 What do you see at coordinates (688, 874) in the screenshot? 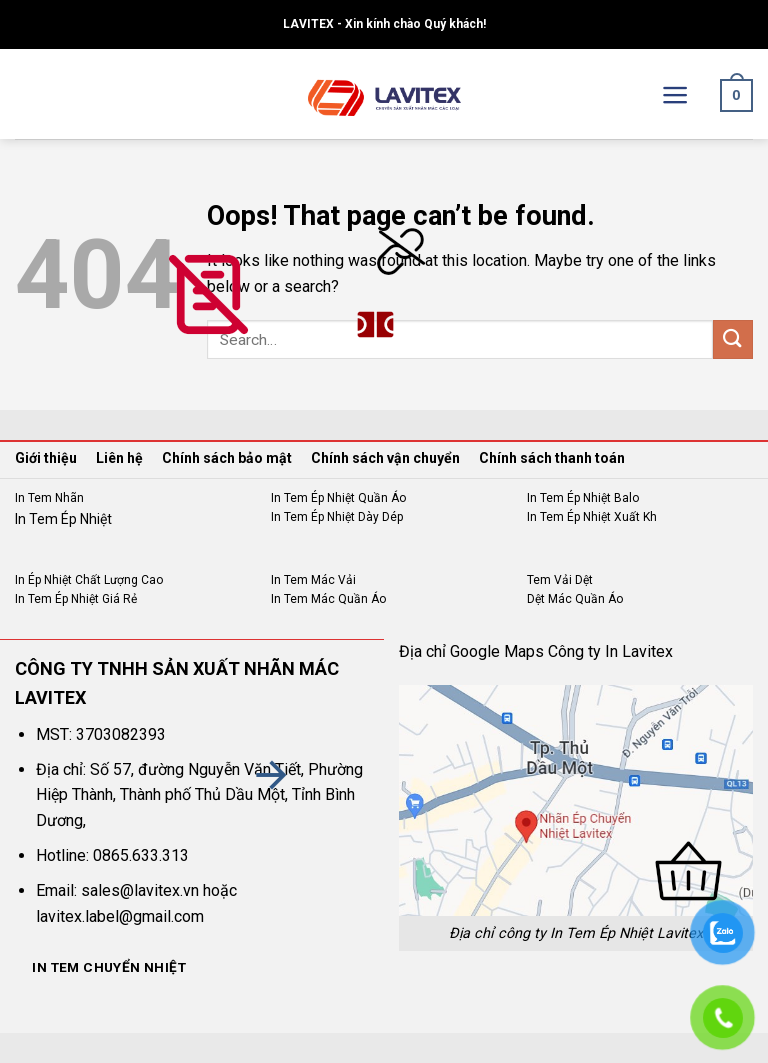
I see `view your shopping basket` at bounding box center [688, 874].